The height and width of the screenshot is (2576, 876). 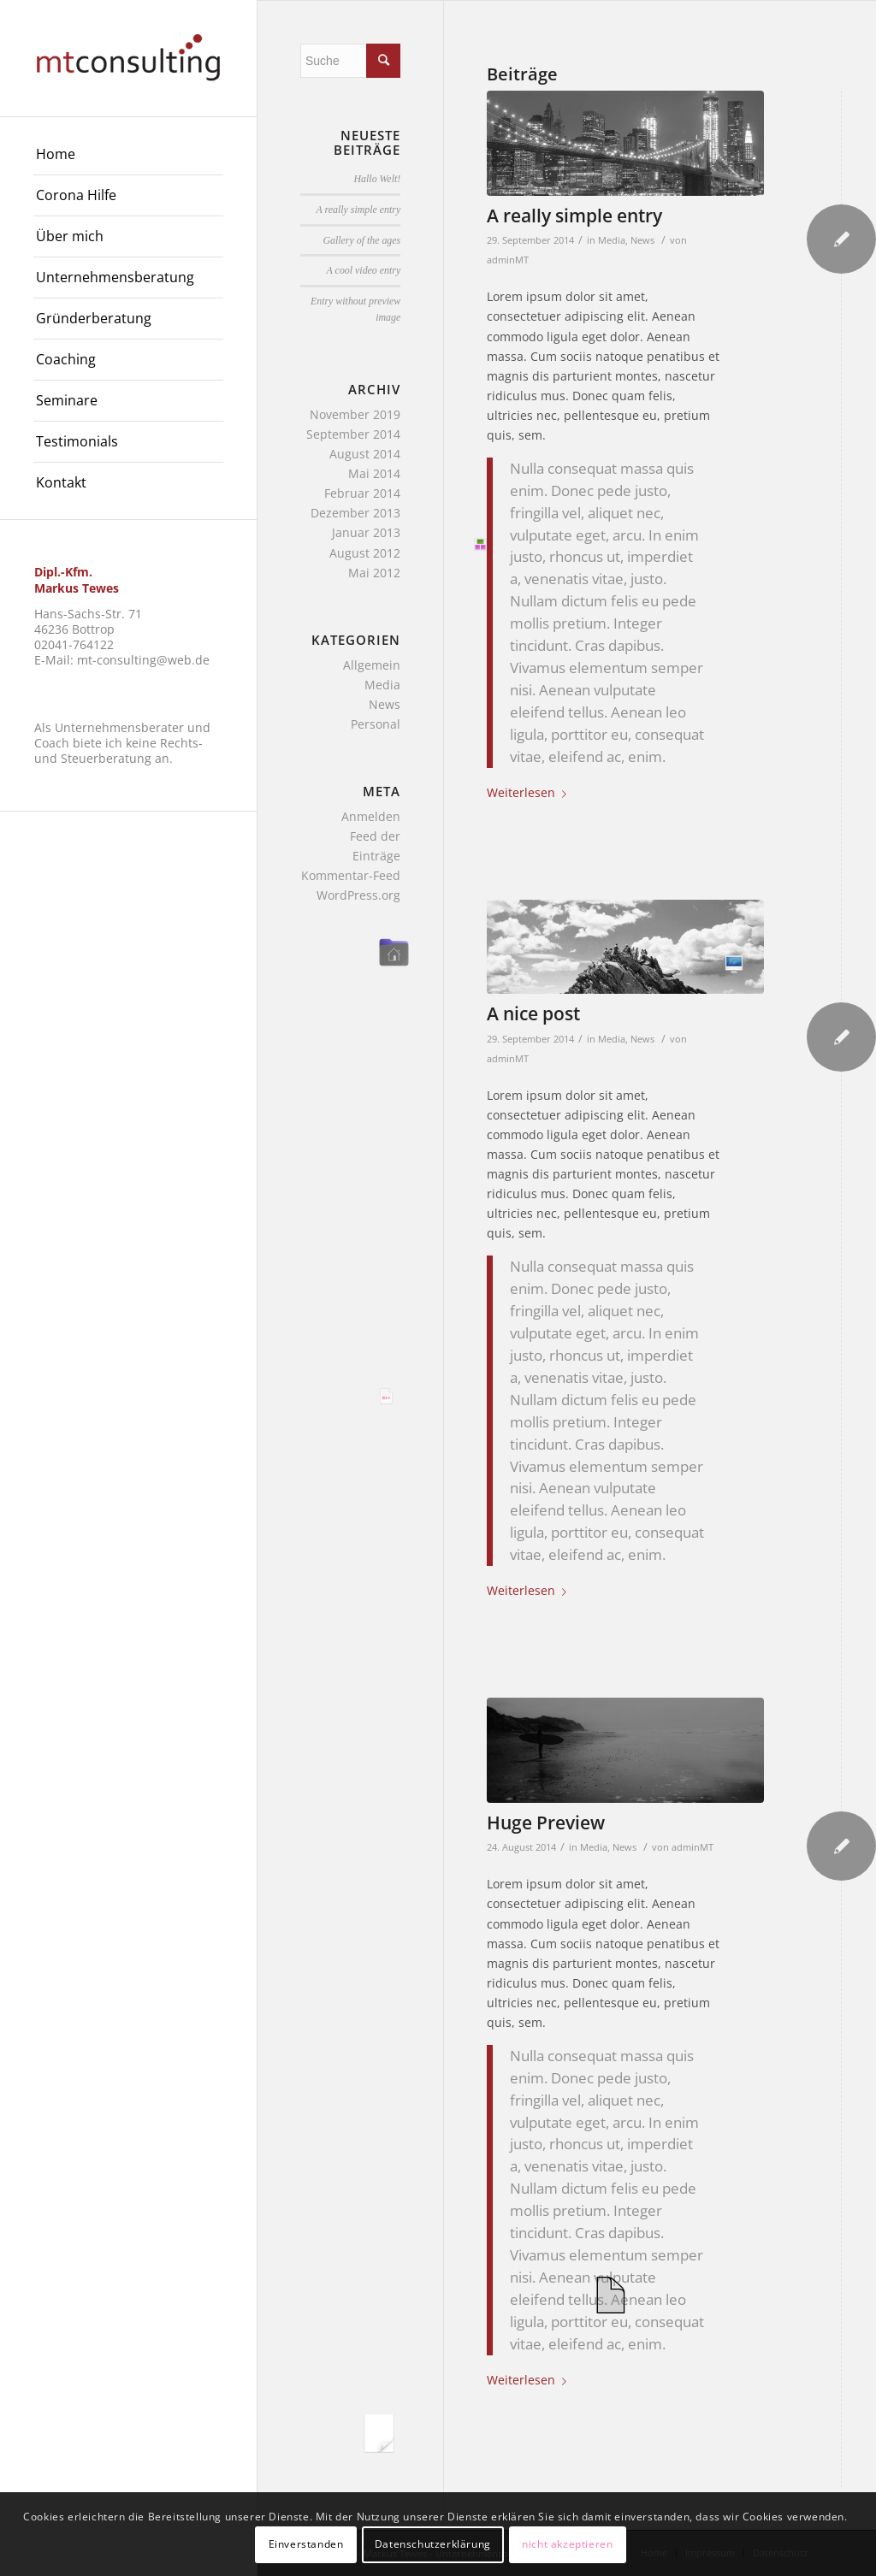 What do you see at coordinates (610, 2295) in the screenshot?
I see `generic file in sidebar navigation` at bounding box center [610, 2295].